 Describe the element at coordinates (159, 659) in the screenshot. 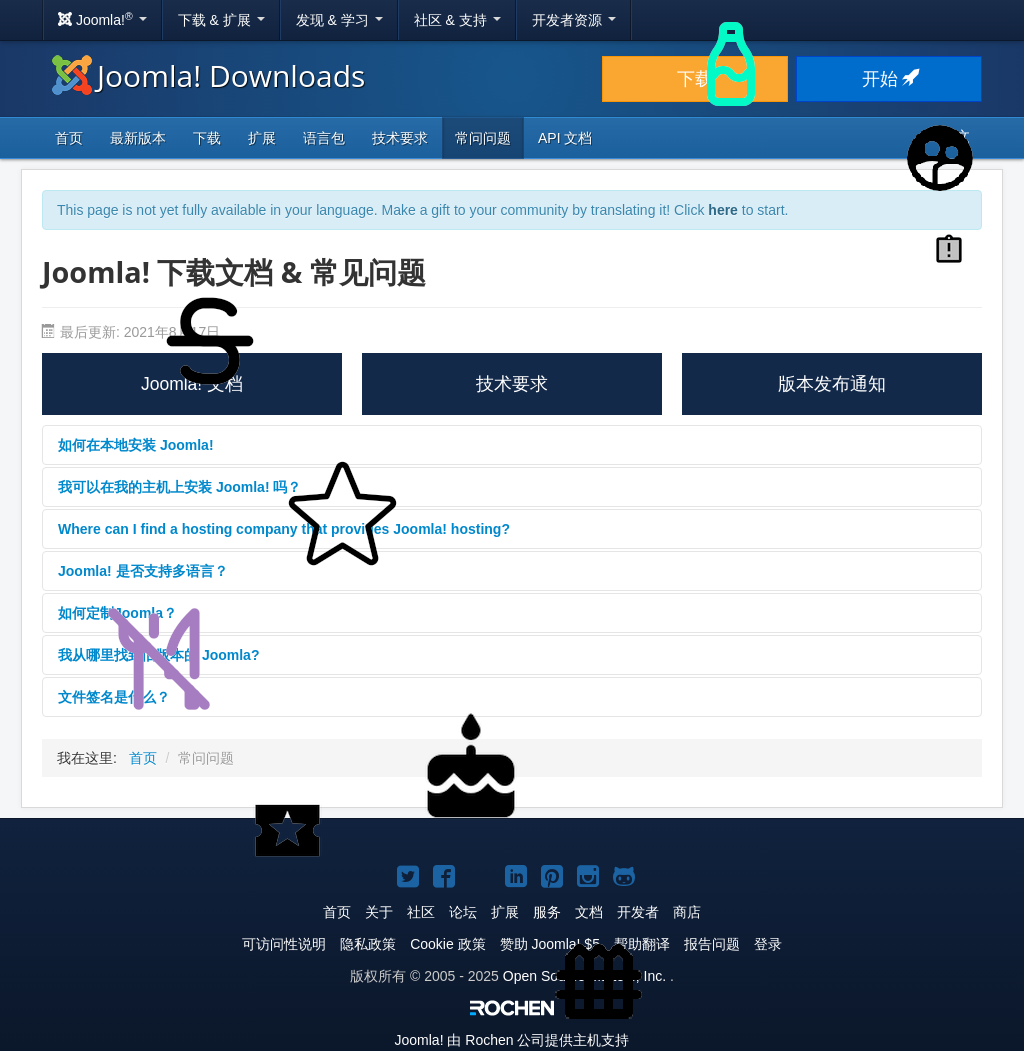

I see `kitchen tools unavailable or disabled` at that location.